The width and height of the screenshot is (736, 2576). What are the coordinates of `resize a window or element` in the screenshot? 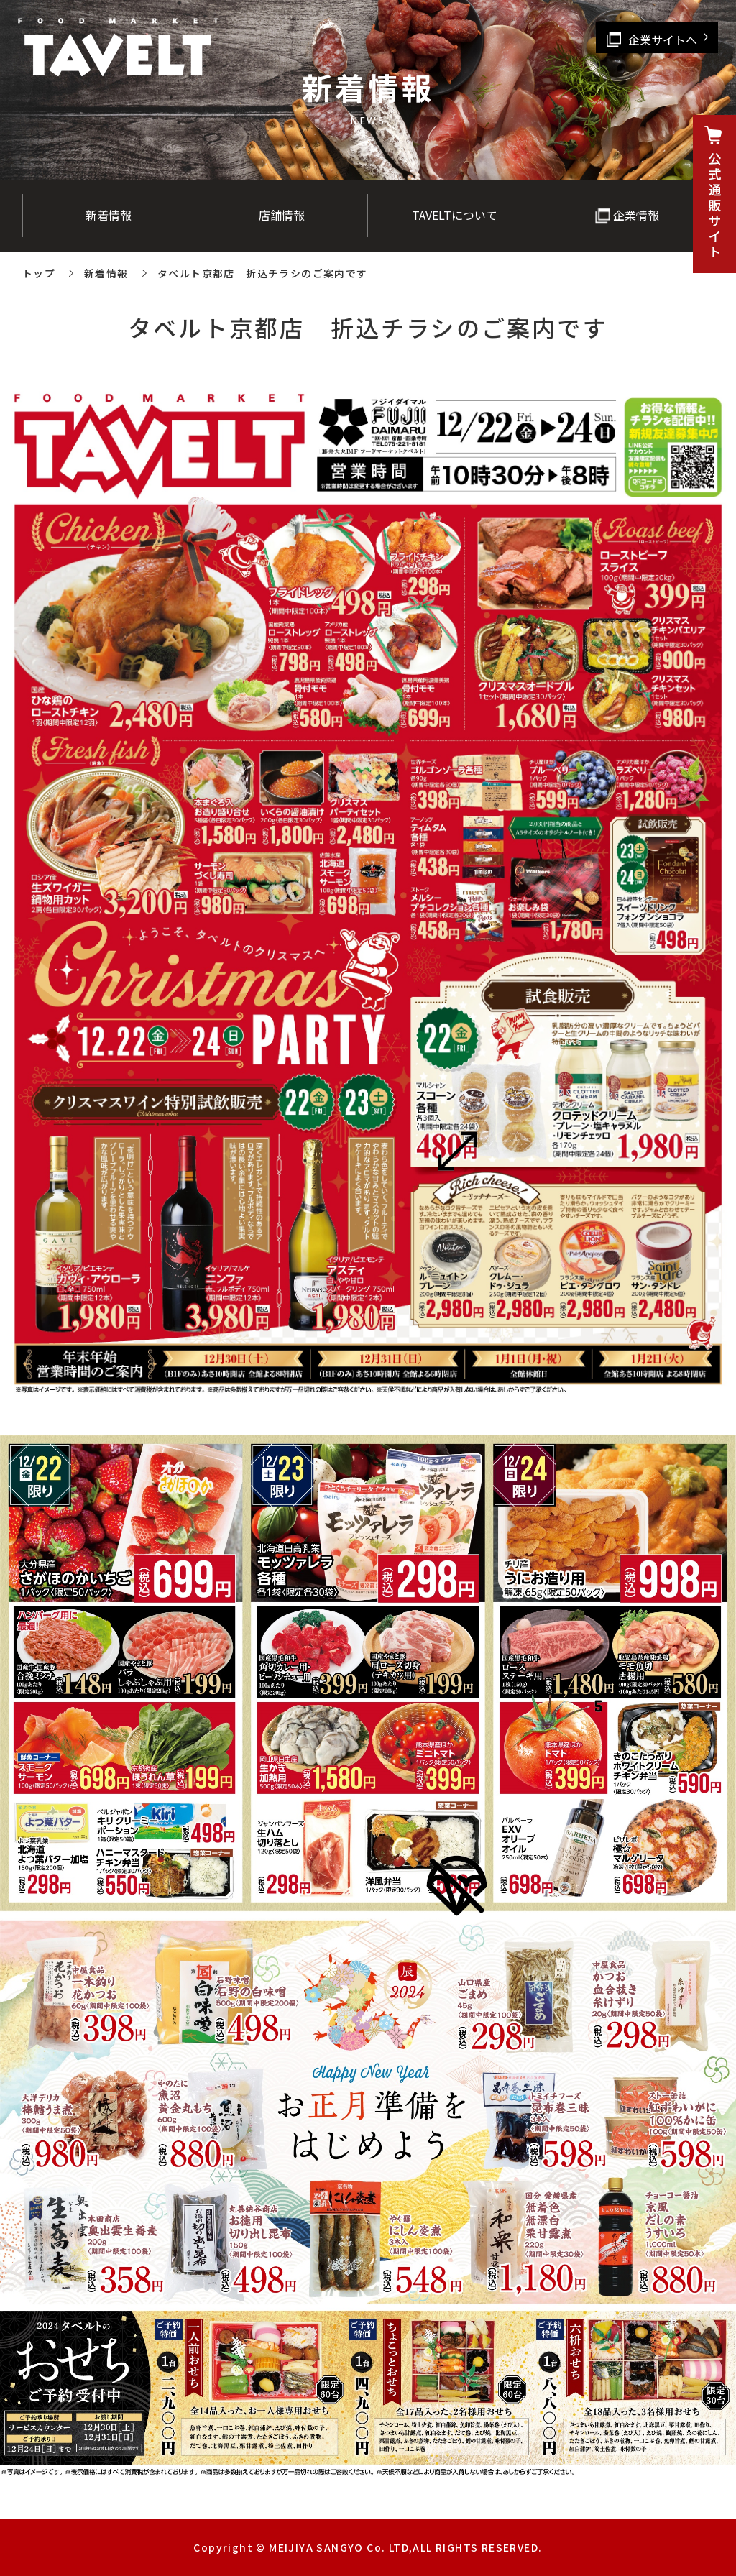 It's located at (457, 1151).